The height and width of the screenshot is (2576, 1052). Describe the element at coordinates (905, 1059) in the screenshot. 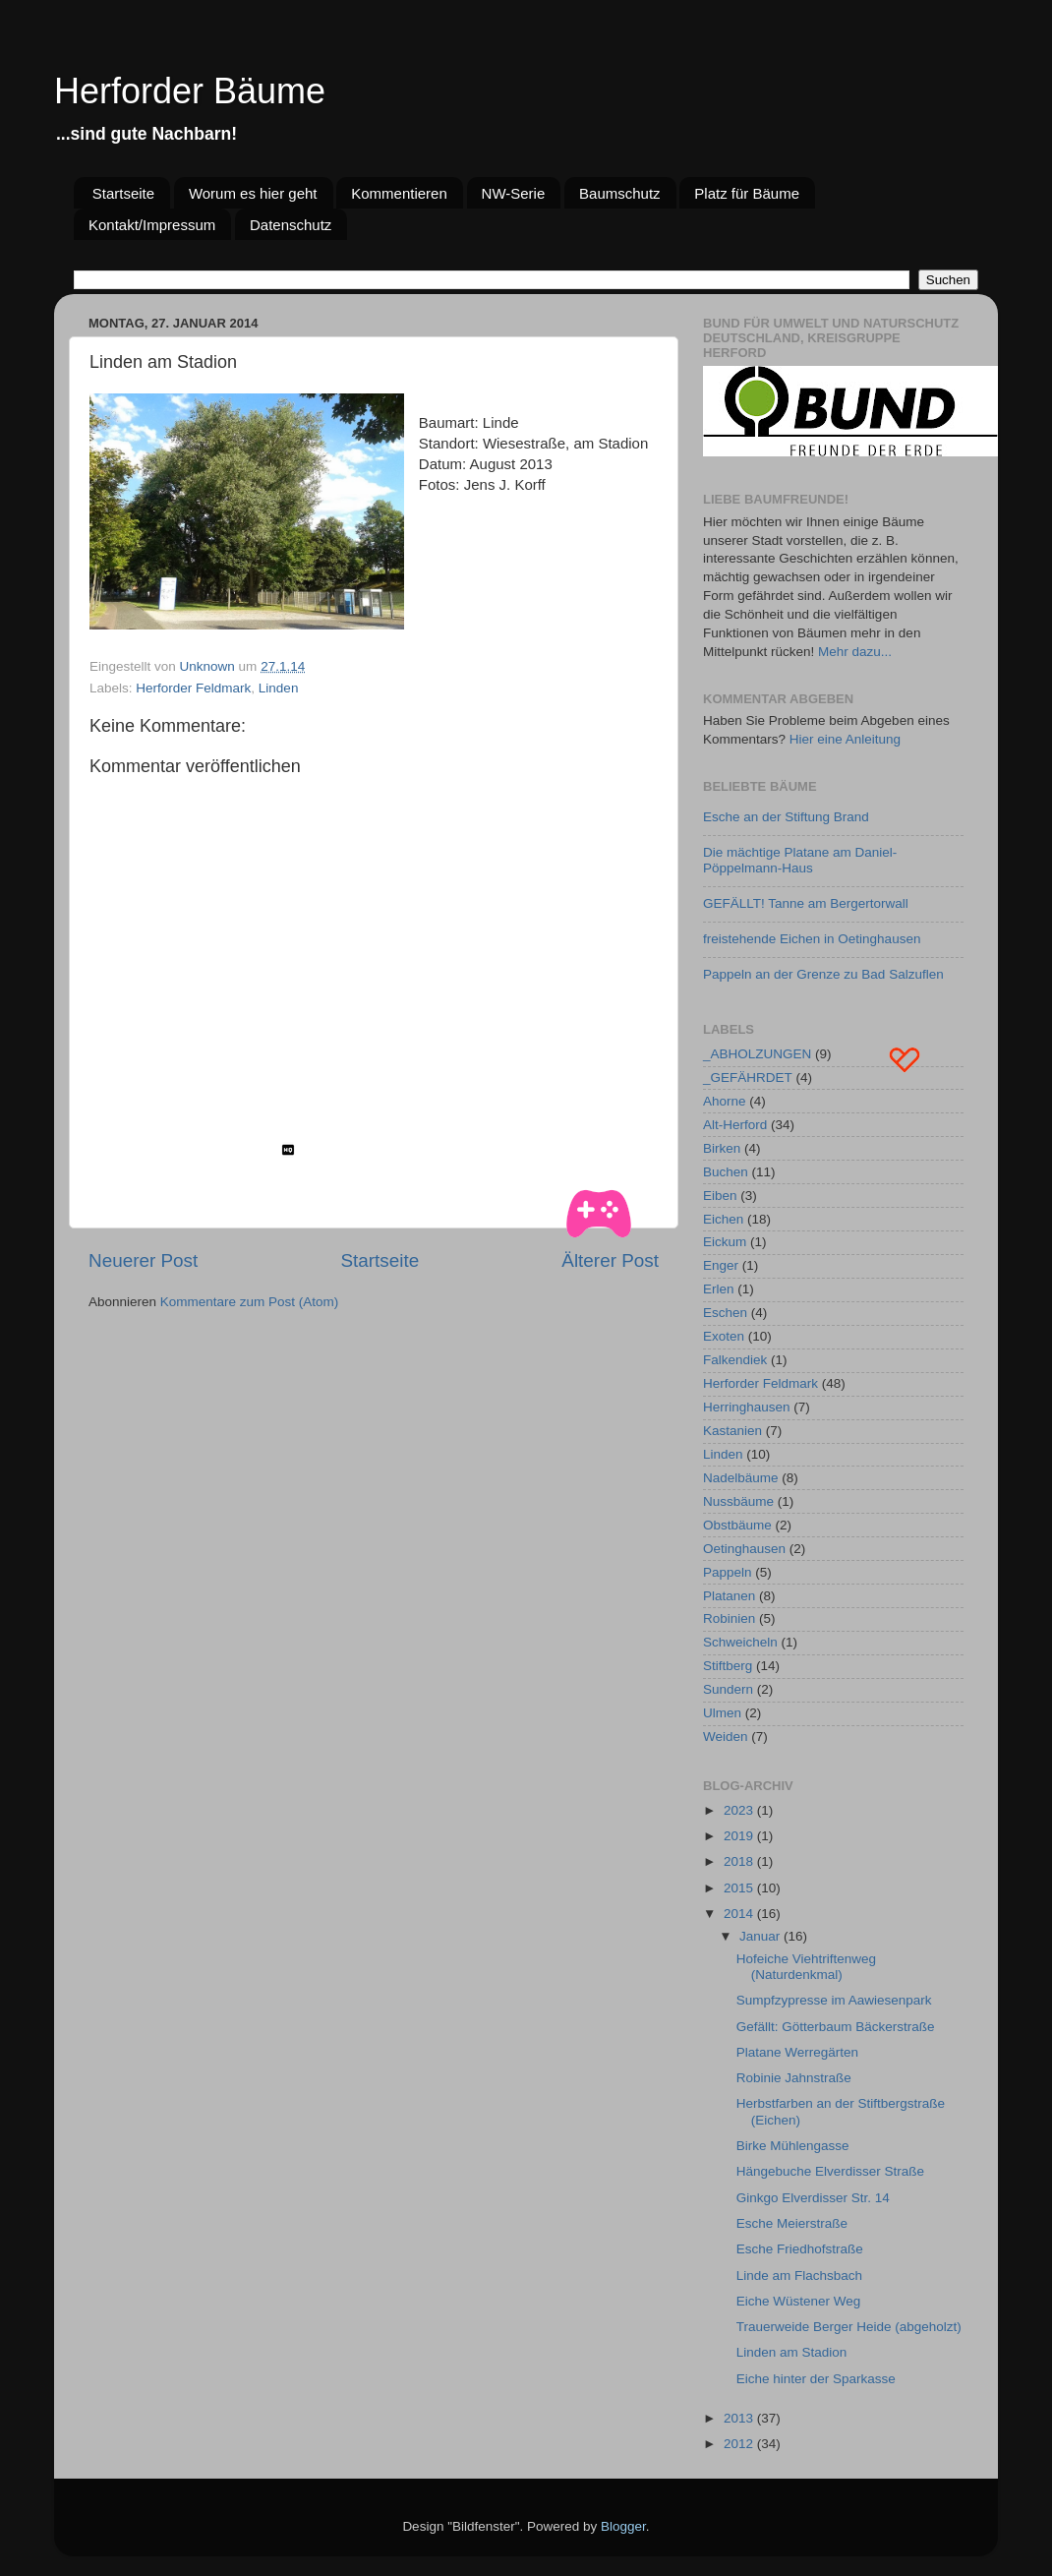

I see `open Google Fit app` at that location.